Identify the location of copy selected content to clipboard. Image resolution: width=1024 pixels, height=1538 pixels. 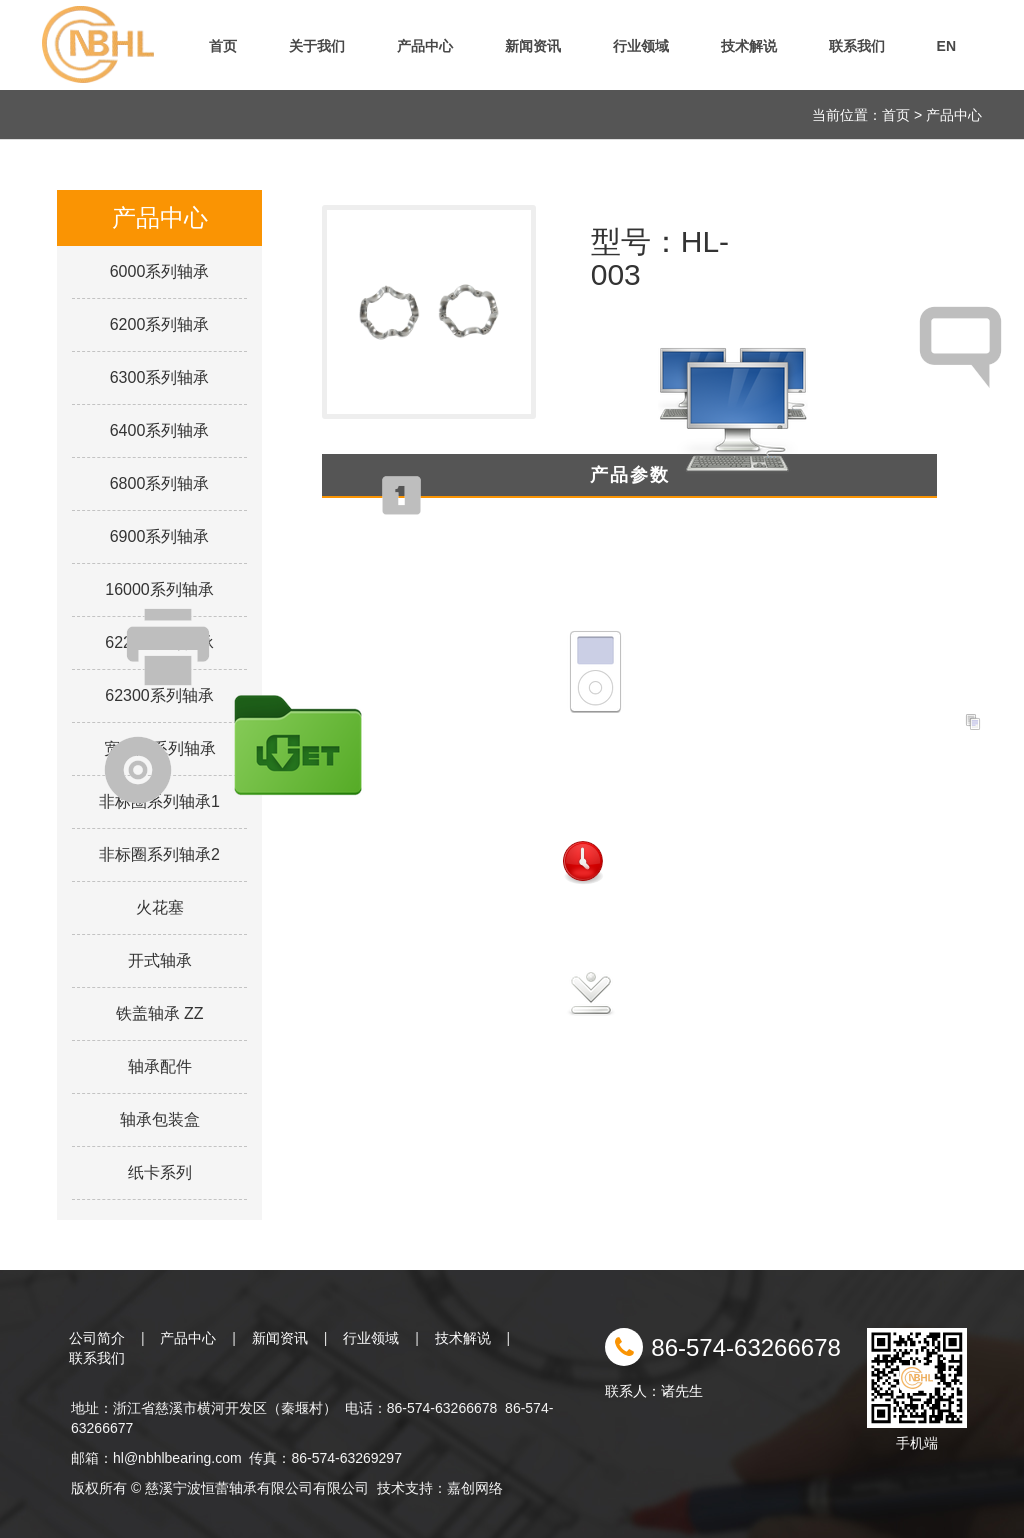
(973, 722).